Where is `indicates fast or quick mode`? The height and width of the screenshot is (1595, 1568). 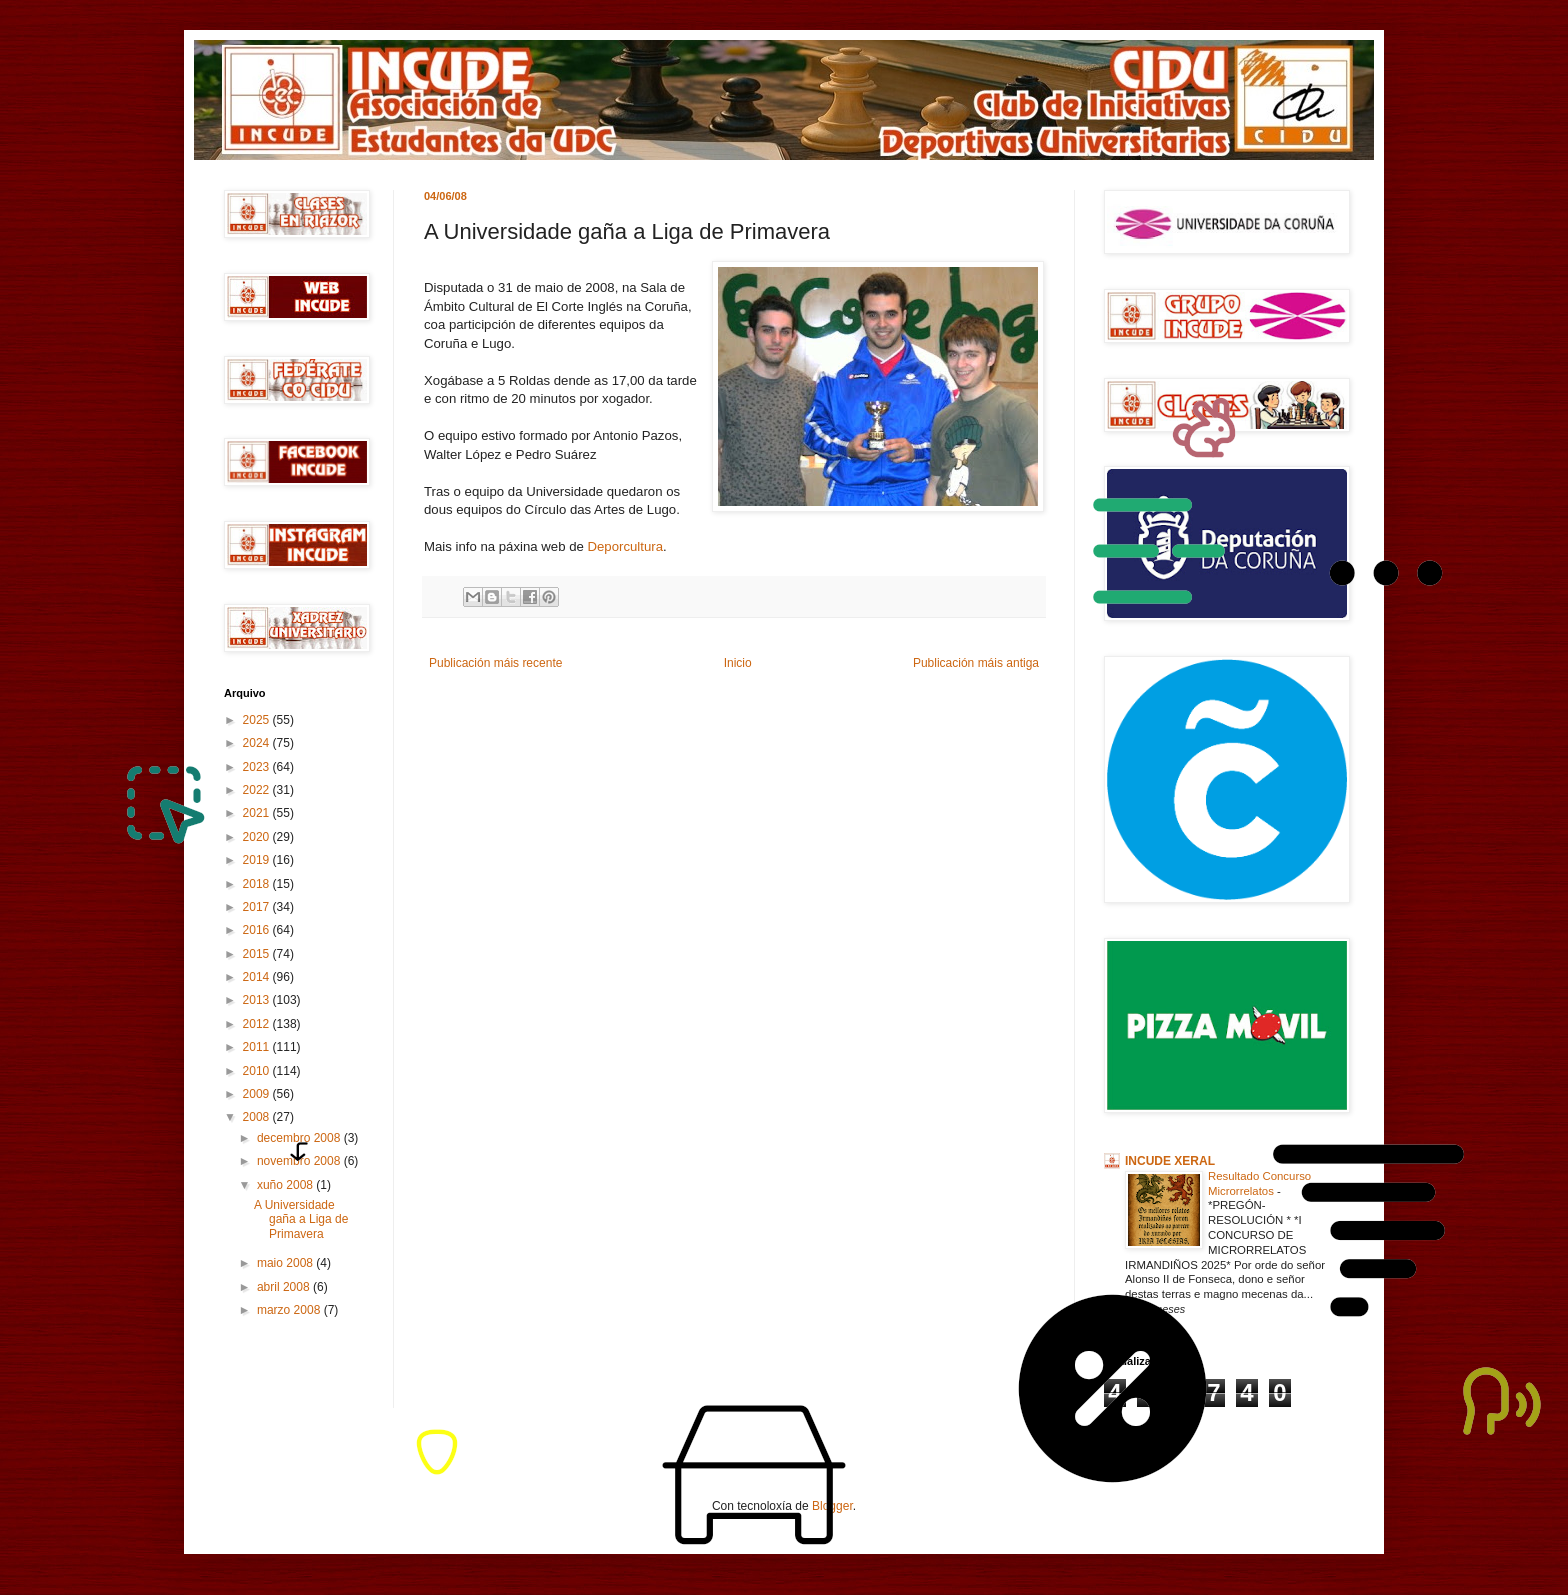
indicates fast or quick mode is located at coordinates (1204, 429).